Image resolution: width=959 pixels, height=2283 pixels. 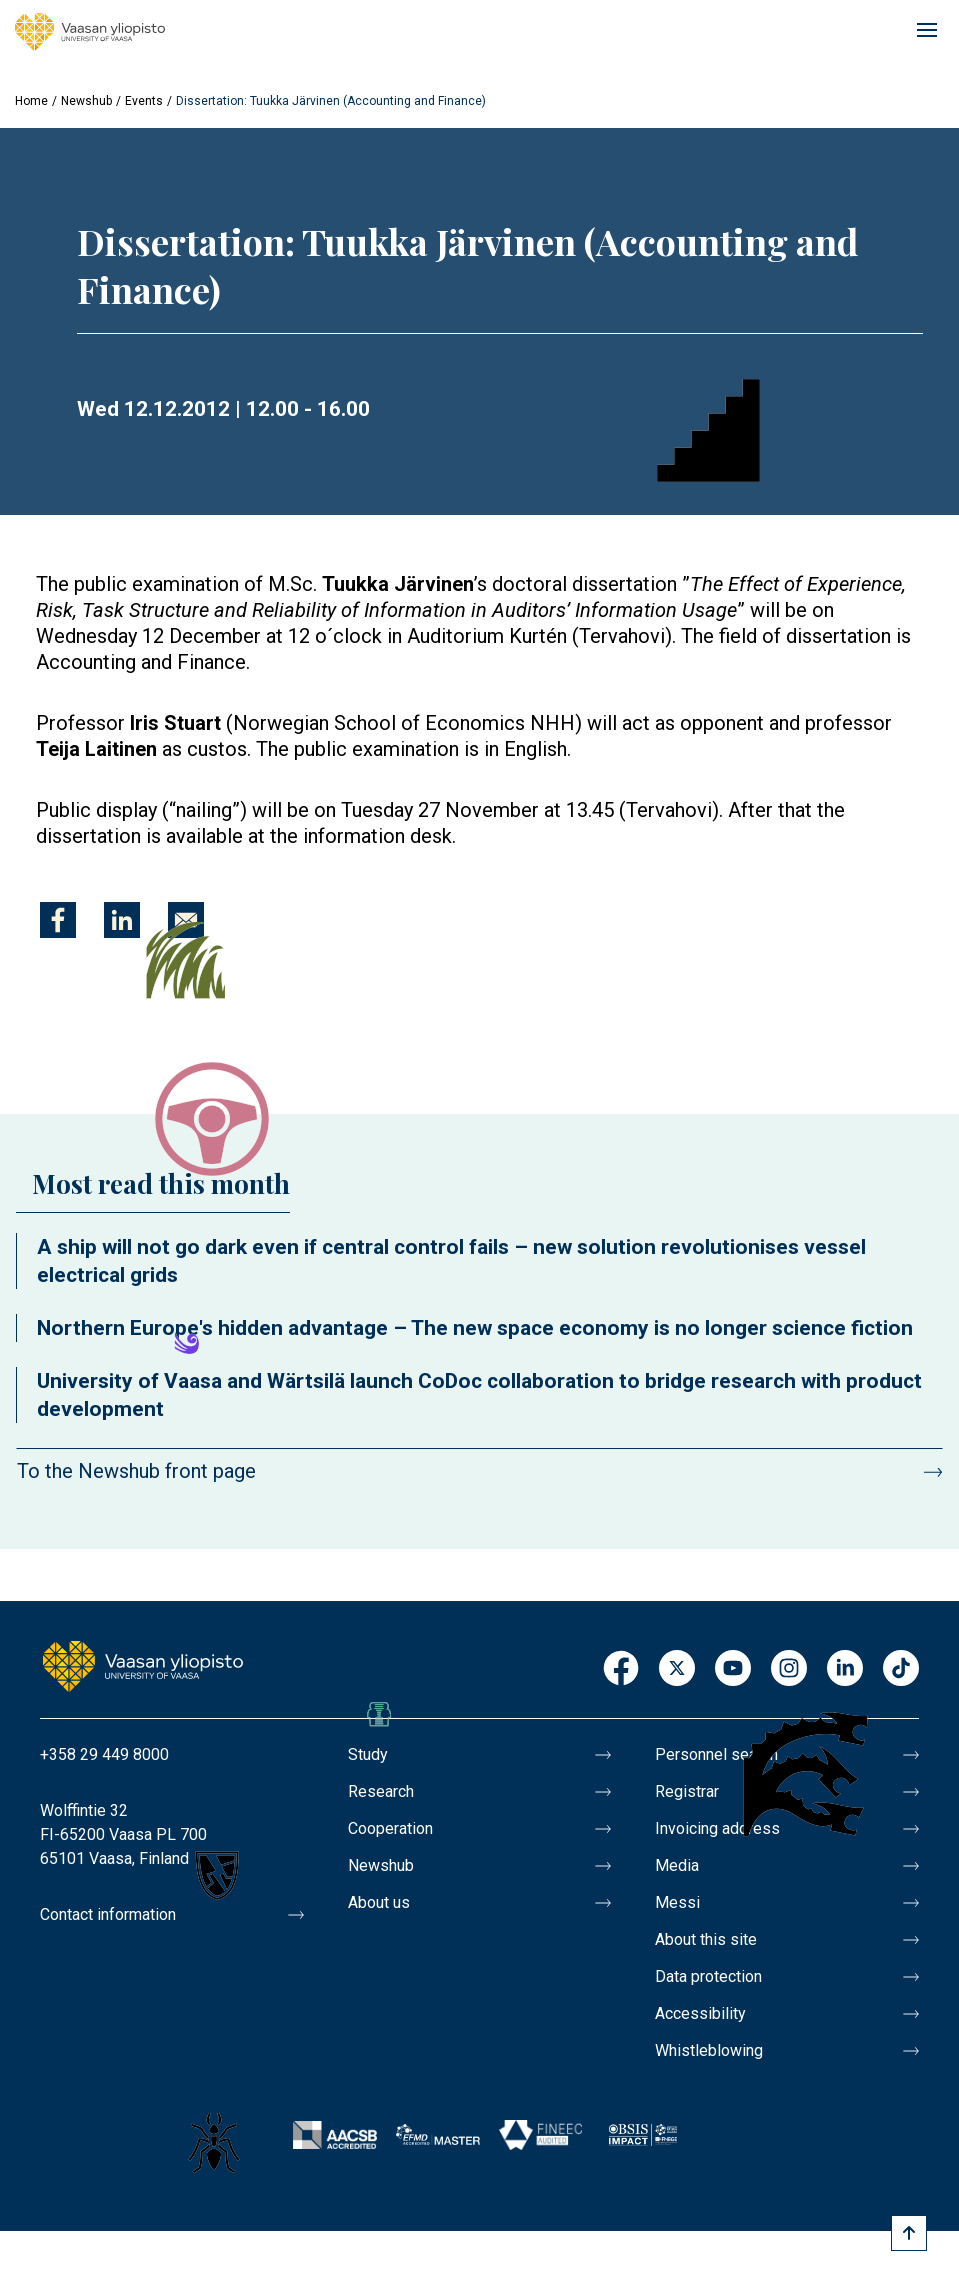 What do you see at coordinates (379, 1714) in the screenshot?
I see `view connection or relationship status between users` at bounding box center [379, 1714].